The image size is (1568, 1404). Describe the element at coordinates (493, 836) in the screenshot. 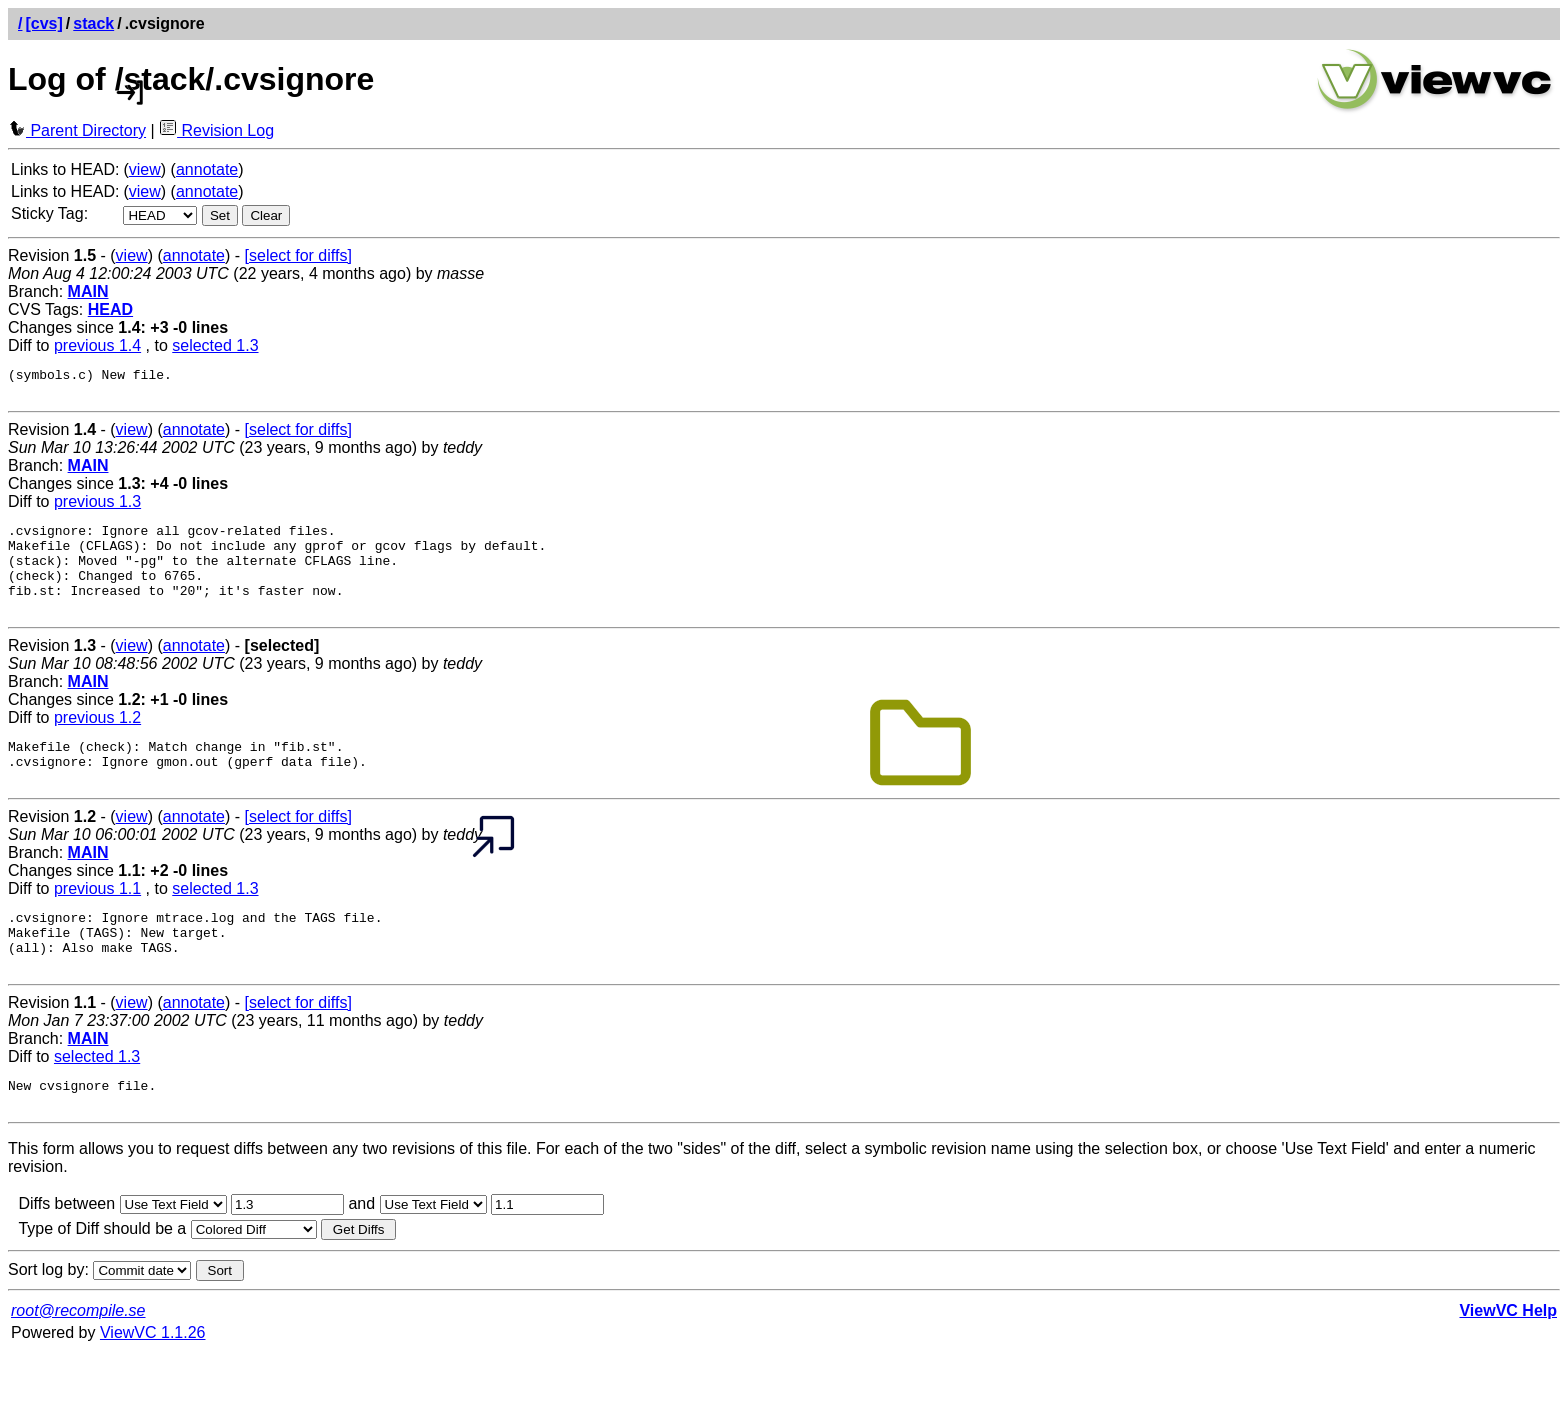

I see `open content in a new window` at that location.